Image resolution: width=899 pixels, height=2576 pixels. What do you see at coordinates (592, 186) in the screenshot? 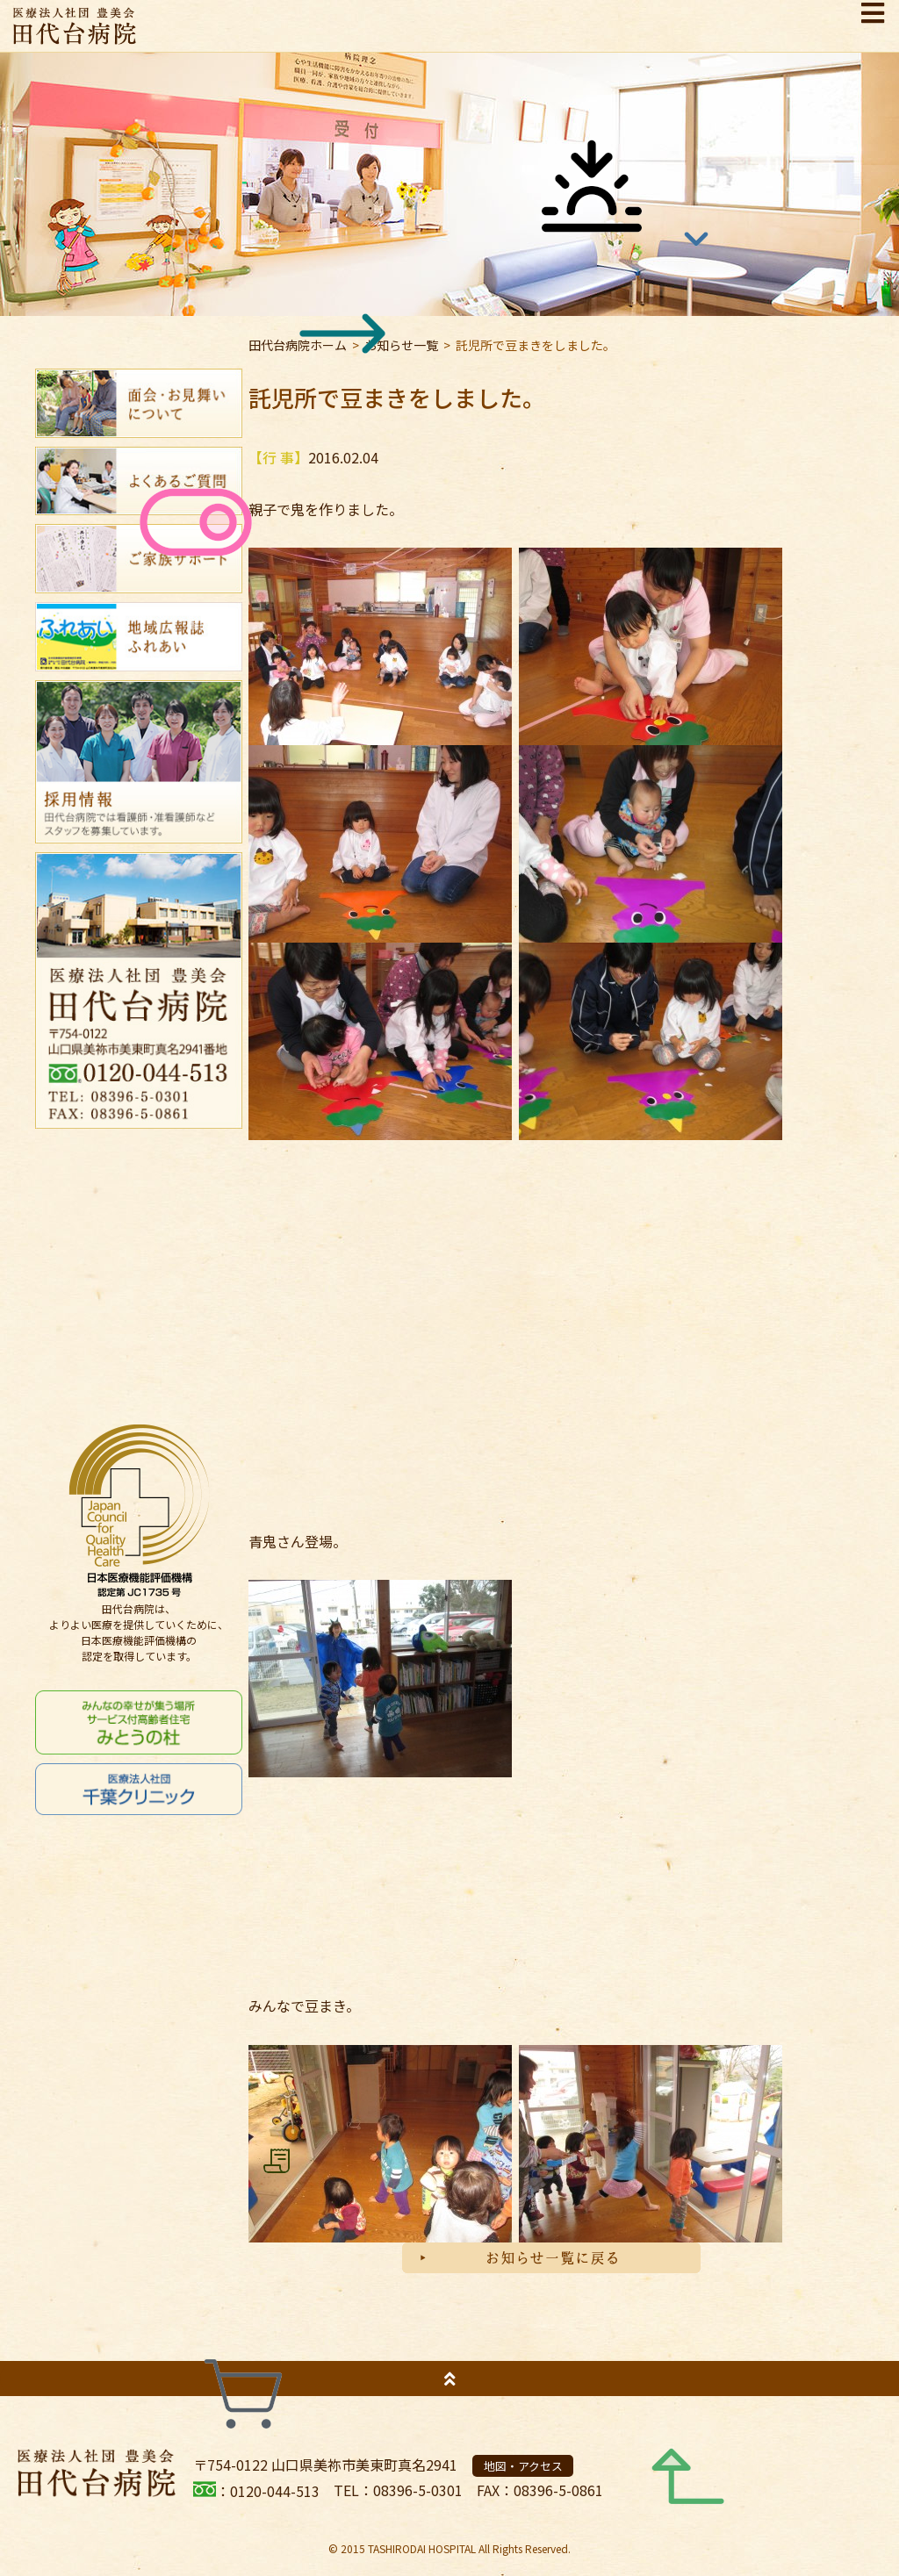
I see `set display to evening or night mode` at bounding box center [592, 186].